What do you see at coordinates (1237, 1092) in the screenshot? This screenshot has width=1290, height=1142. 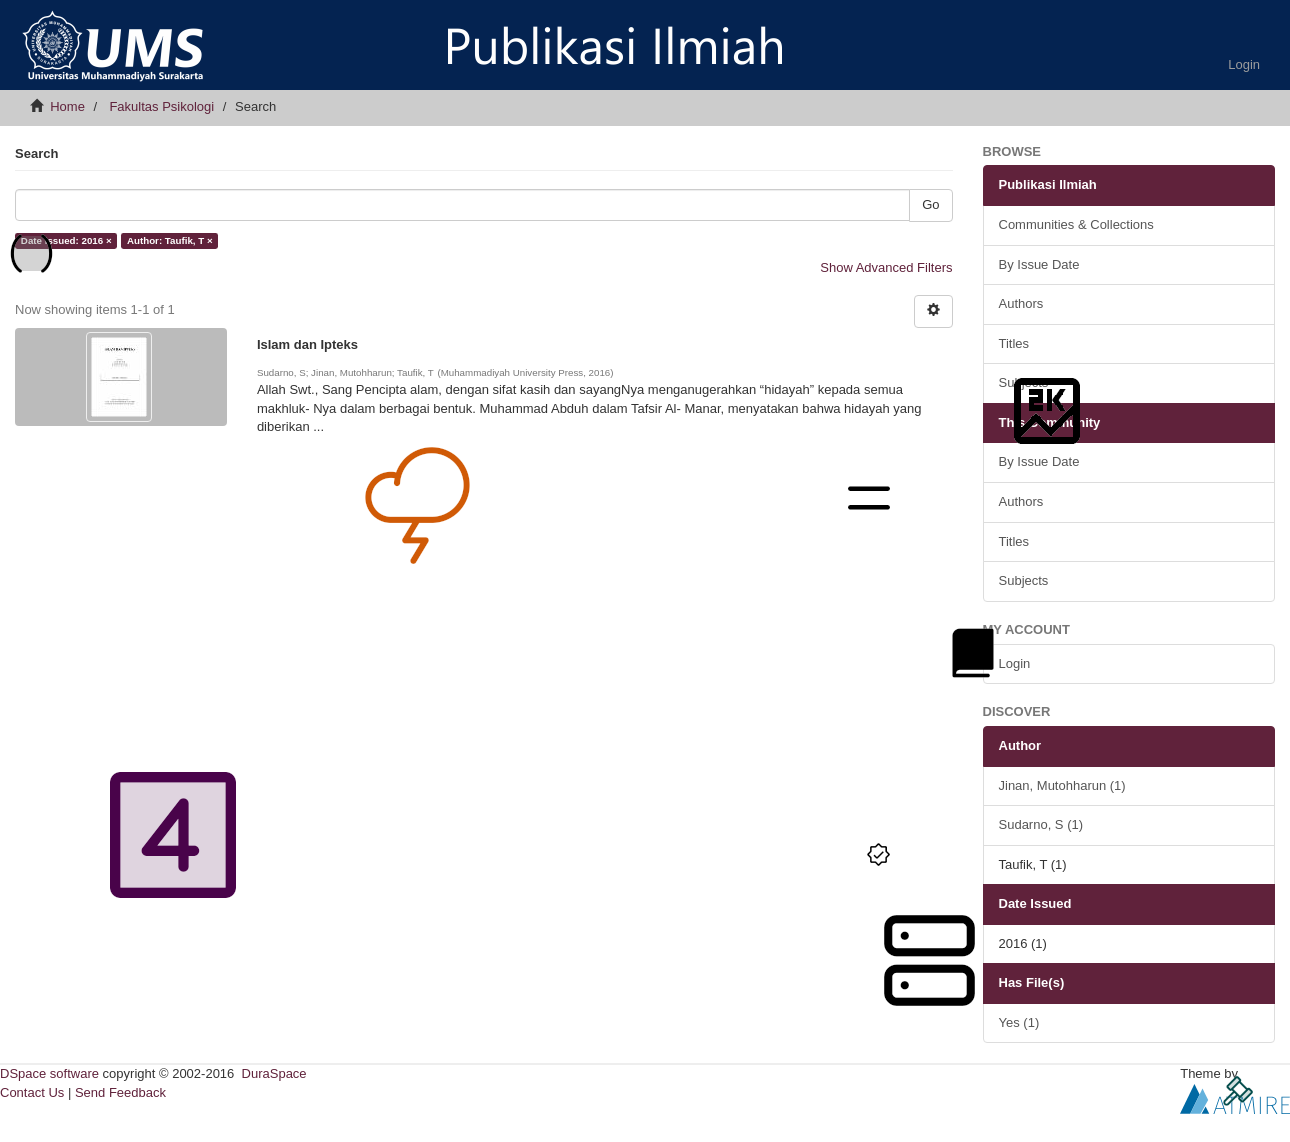 I see `access legal or terms of service information` at bounding box center [1237, 1092].